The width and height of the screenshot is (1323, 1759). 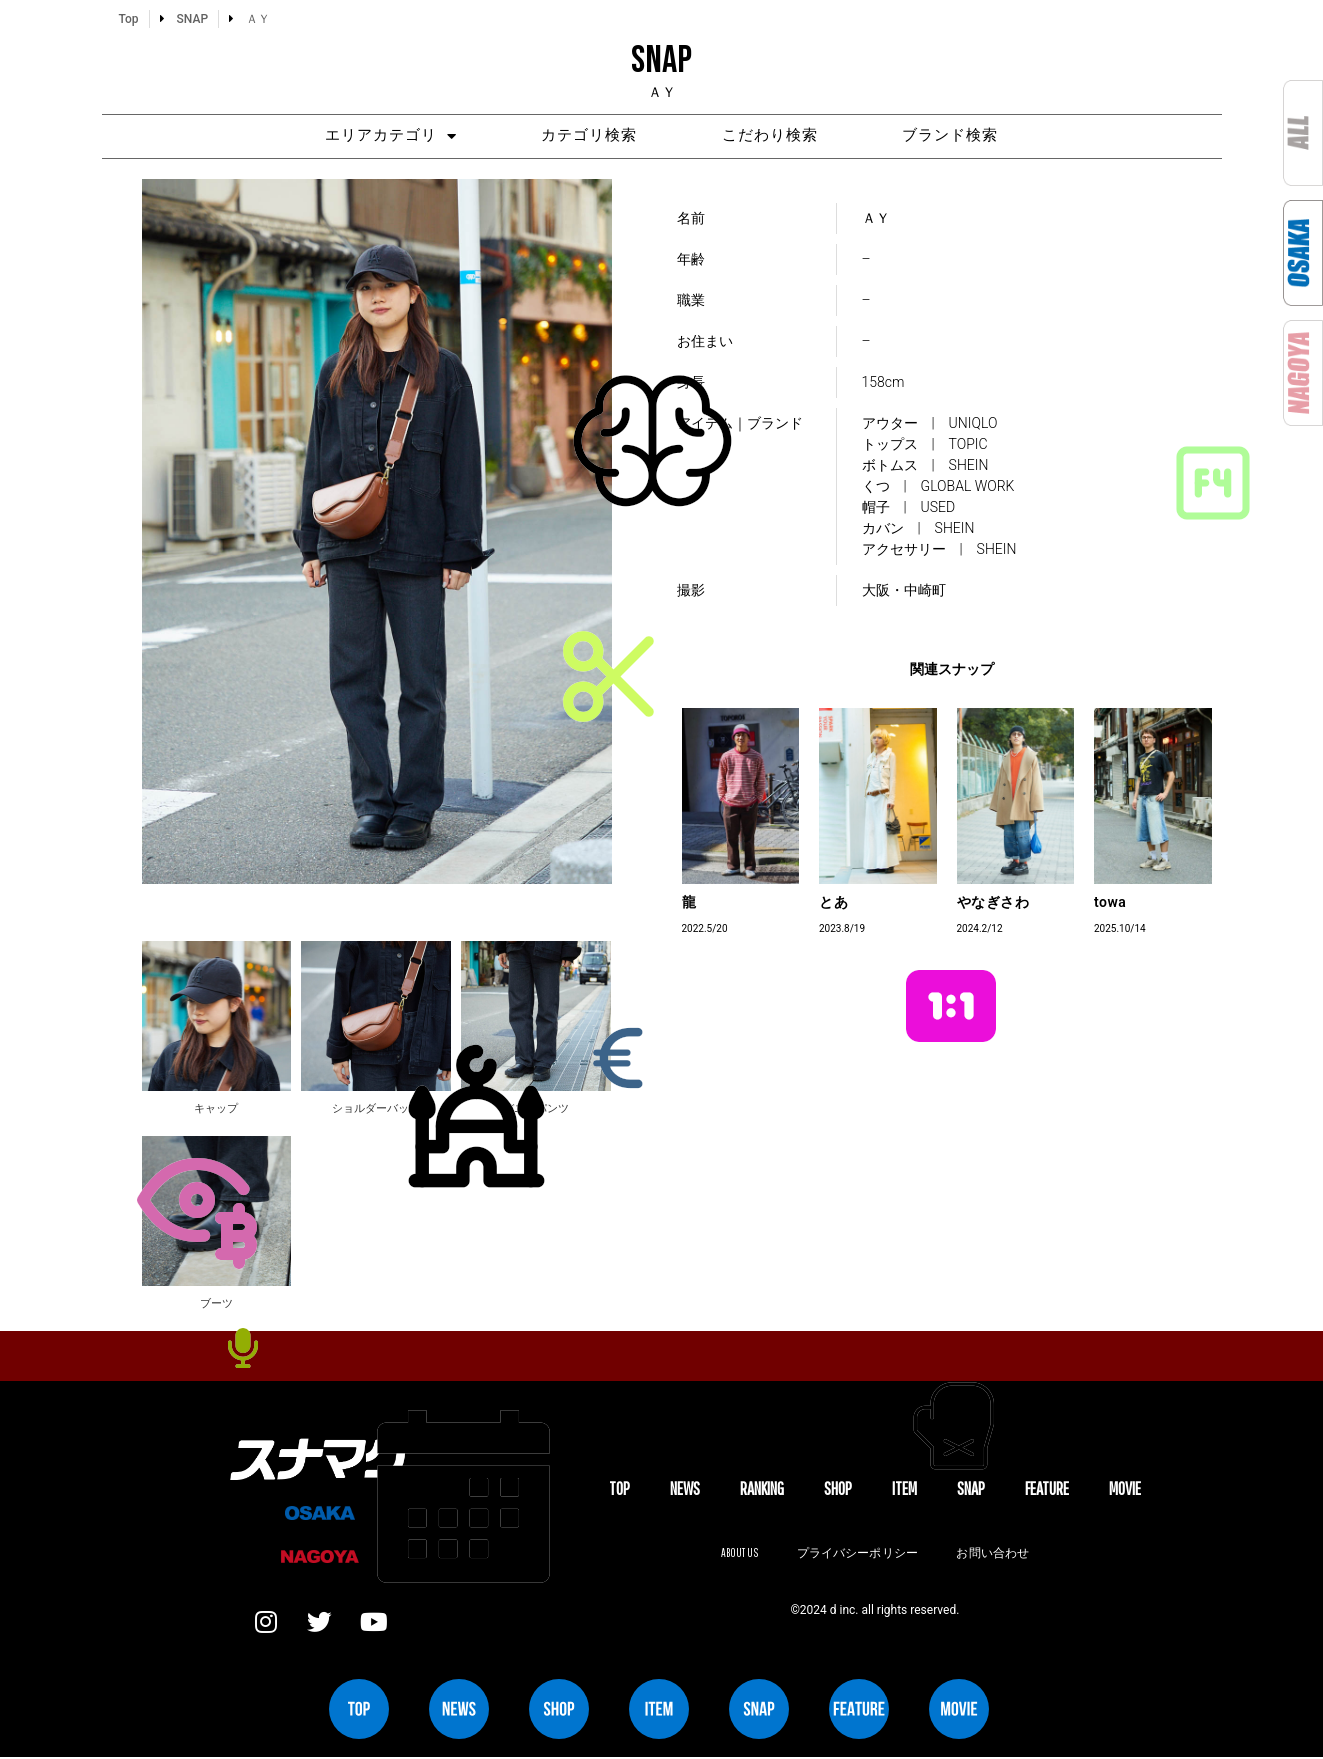 What do you see at coordinates (621, 1058) in the screenshot?
I see `indicates euro currency or pricing` at bounding box center [621, 1058].